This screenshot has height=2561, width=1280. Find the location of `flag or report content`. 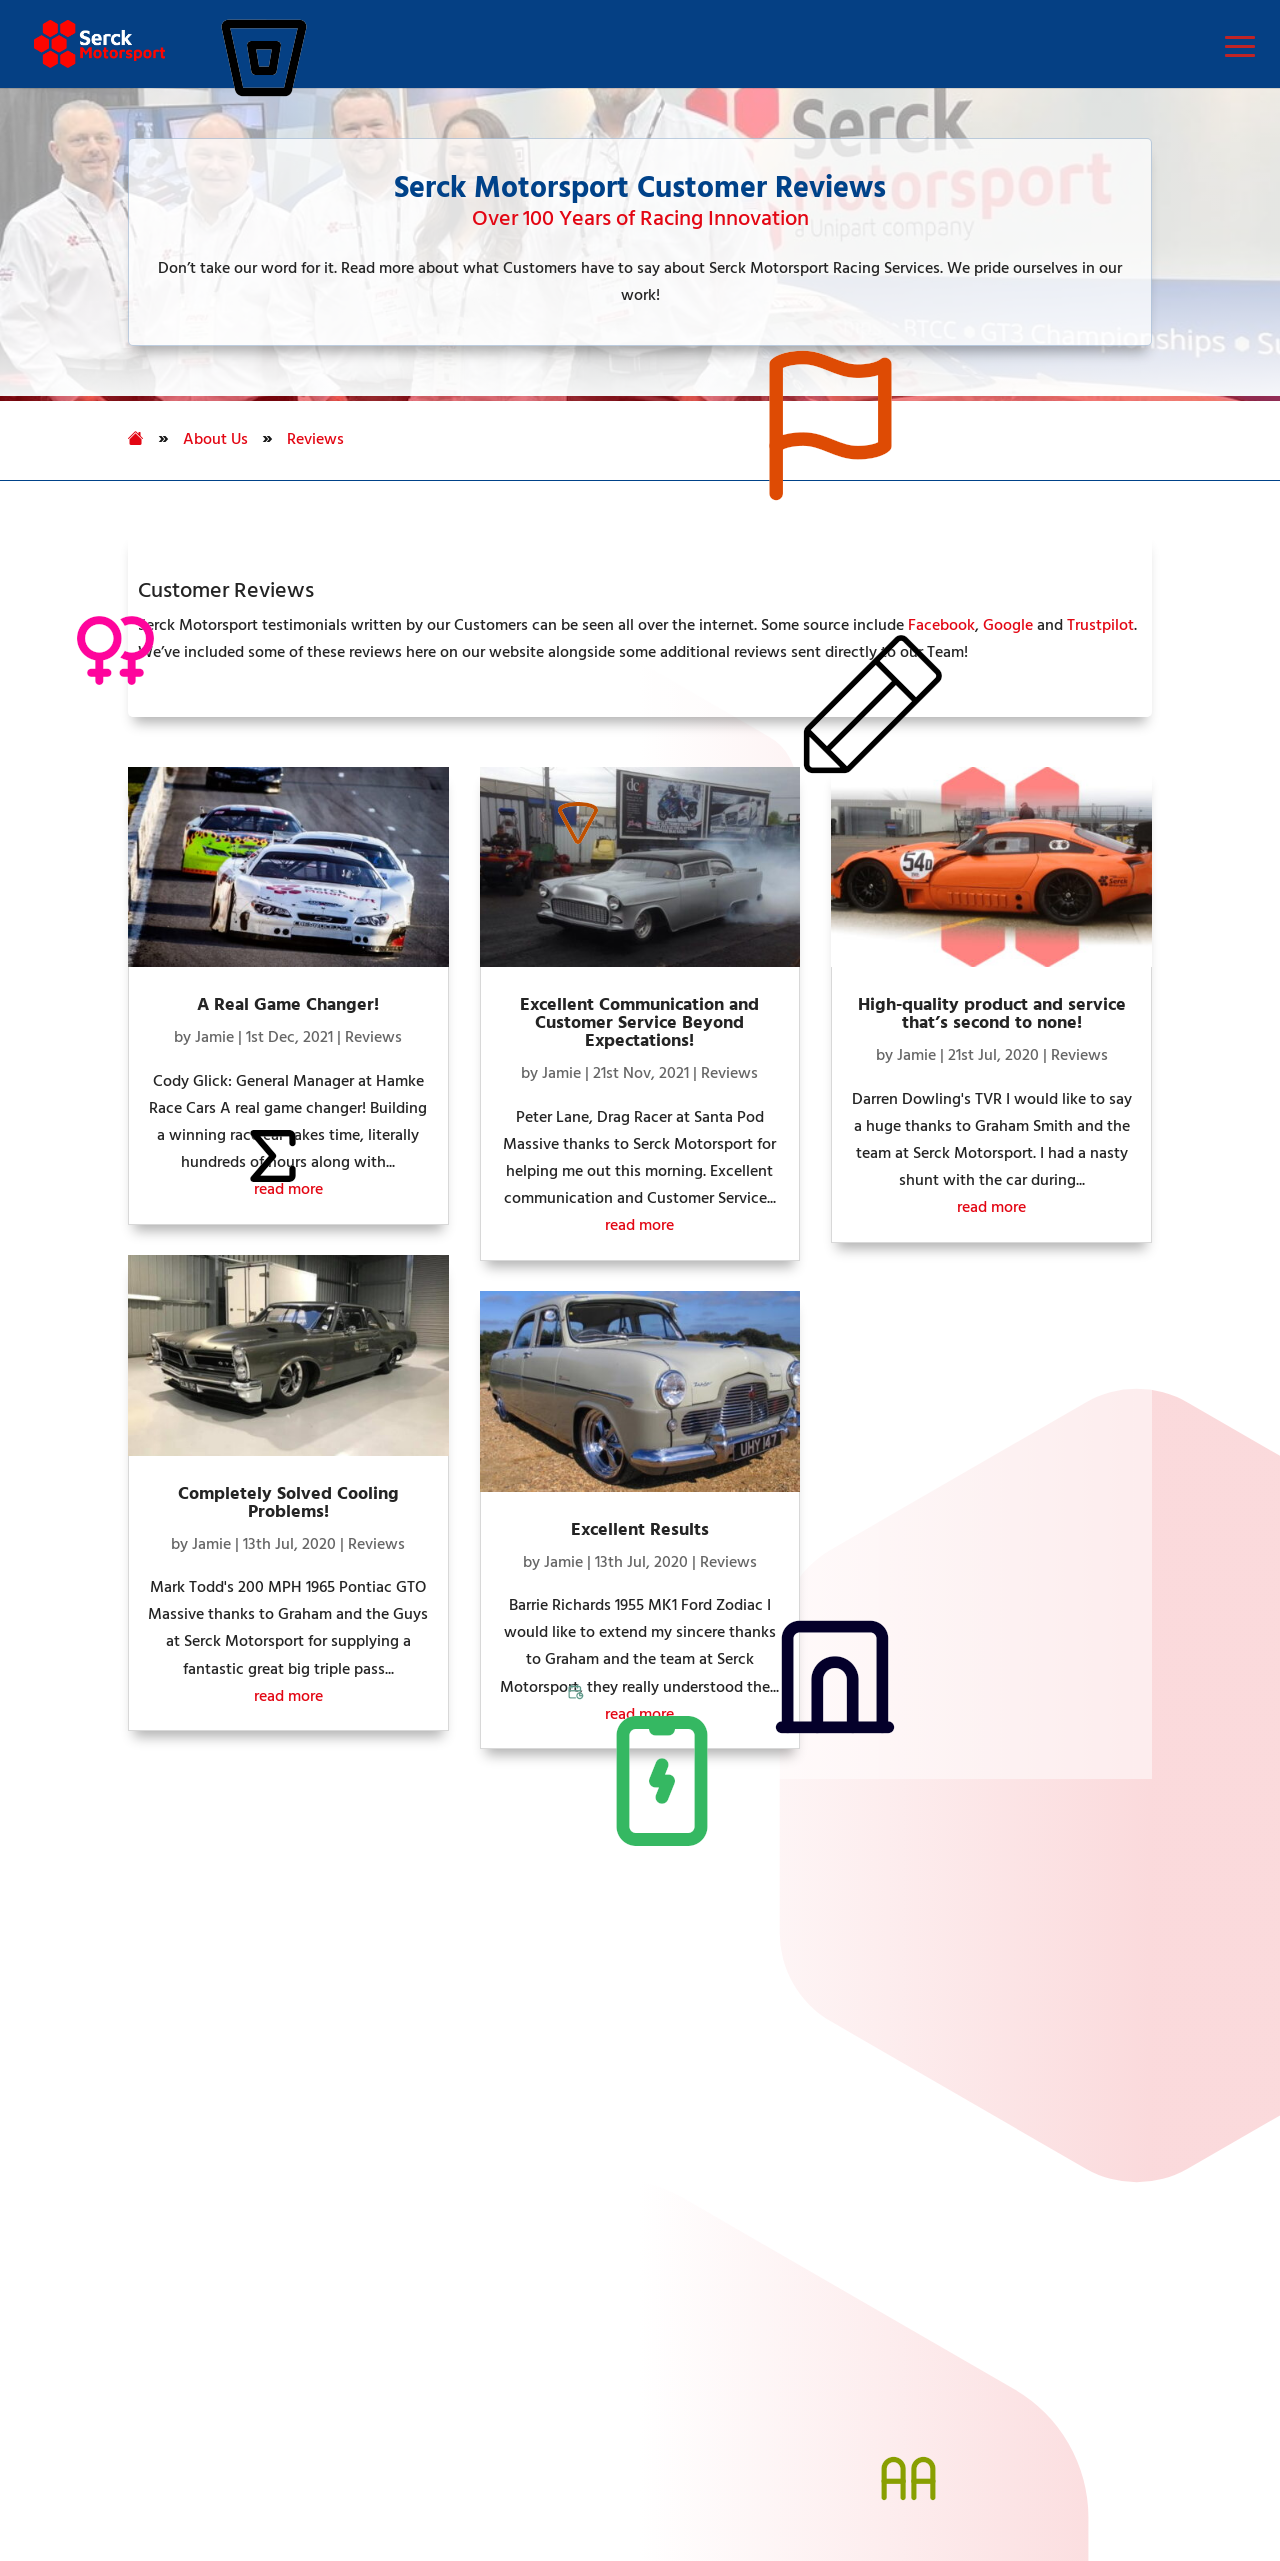

flag or report content is located at coordinates (830, 425).